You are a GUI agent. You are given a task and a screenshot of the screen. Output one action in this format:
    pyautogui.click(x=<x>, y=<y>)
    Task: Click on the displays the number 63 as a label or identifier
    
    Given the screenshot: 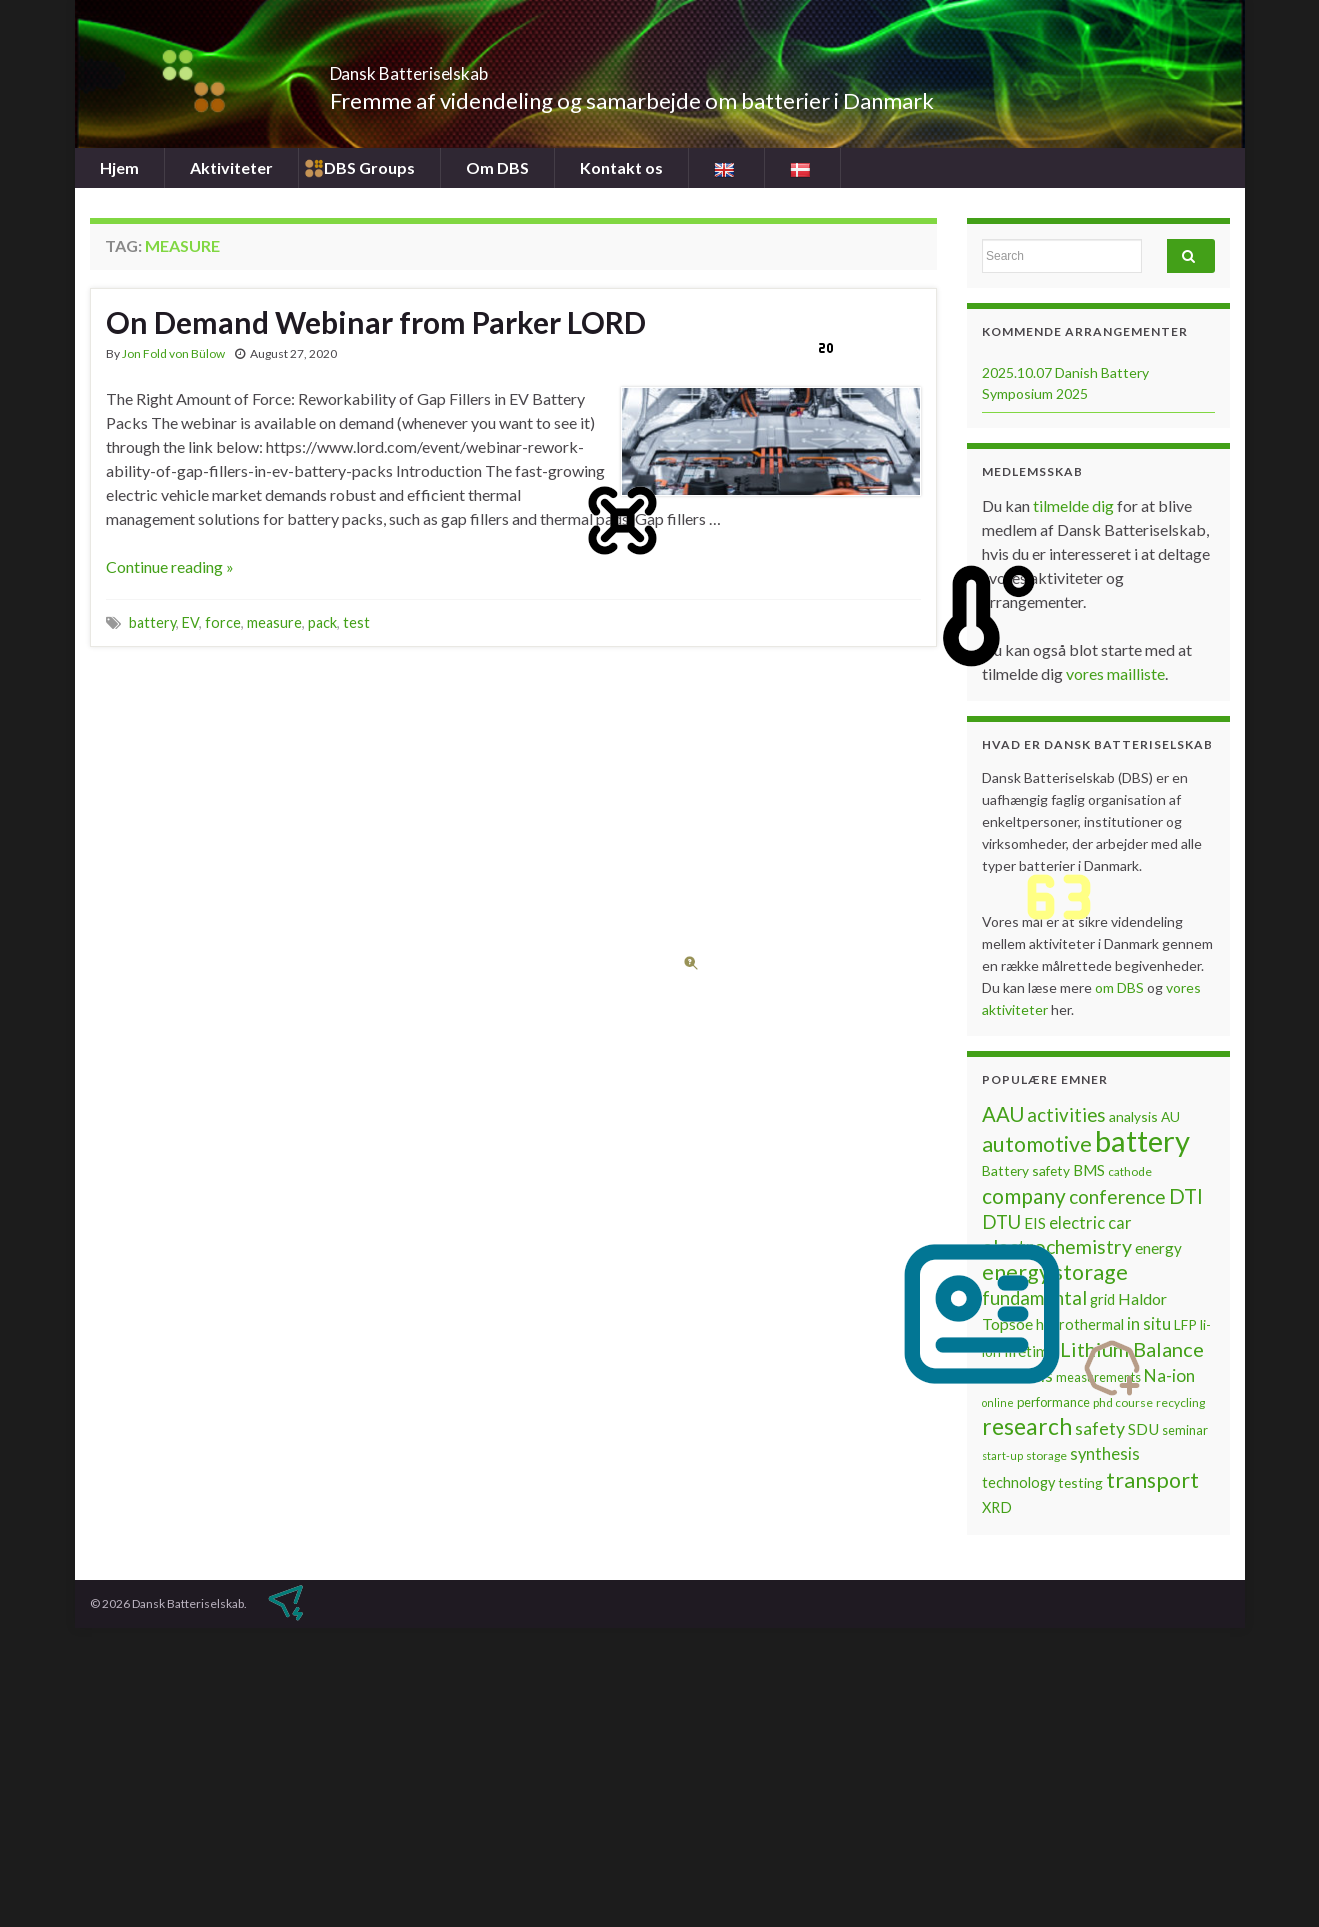 What is the action you would take?
    pyautogui.click(x=1059, y=897)
    